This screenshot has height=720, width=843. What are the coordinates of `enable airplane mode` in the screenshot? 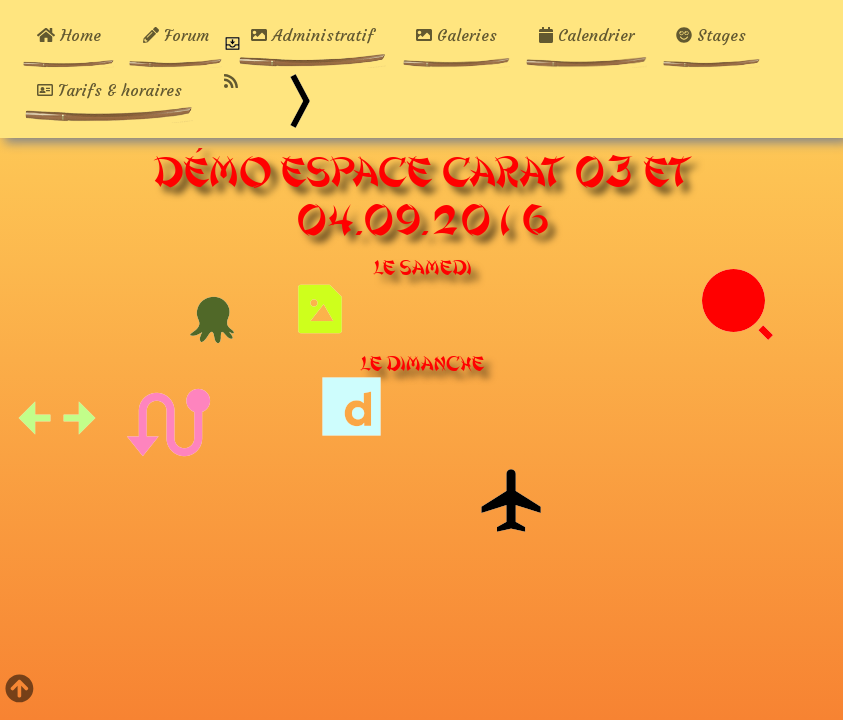 It's located at (509, 500).